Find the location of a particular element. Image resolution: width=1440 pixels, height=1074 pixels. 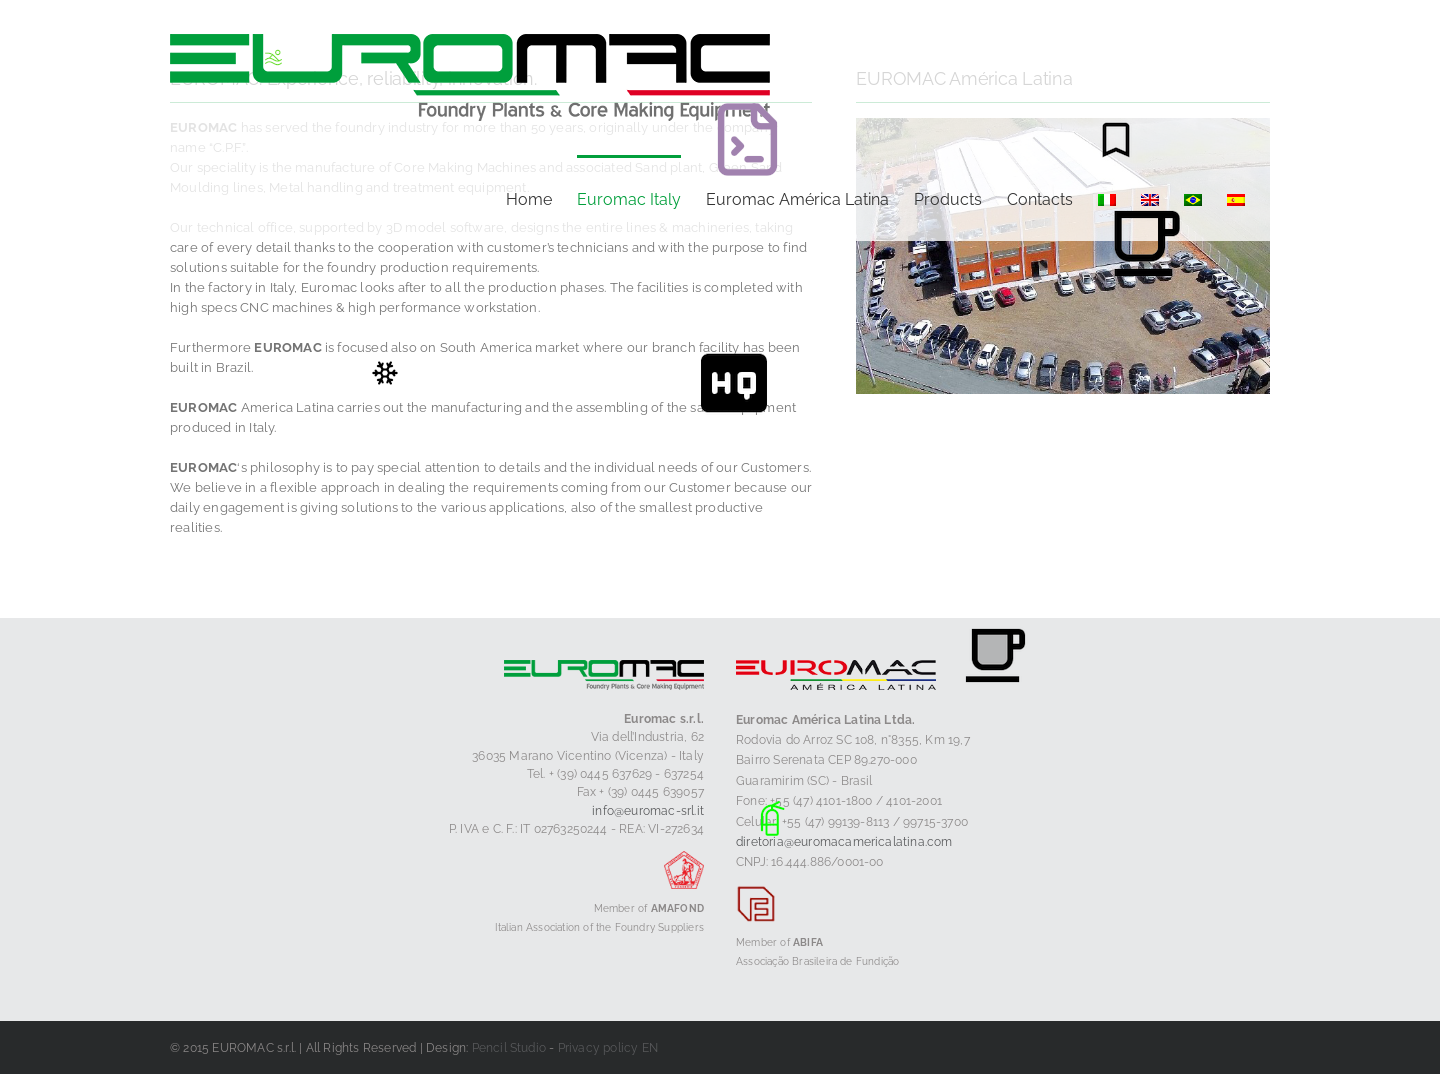

switch to high quality playback mode is located at coordinates (734, 383).